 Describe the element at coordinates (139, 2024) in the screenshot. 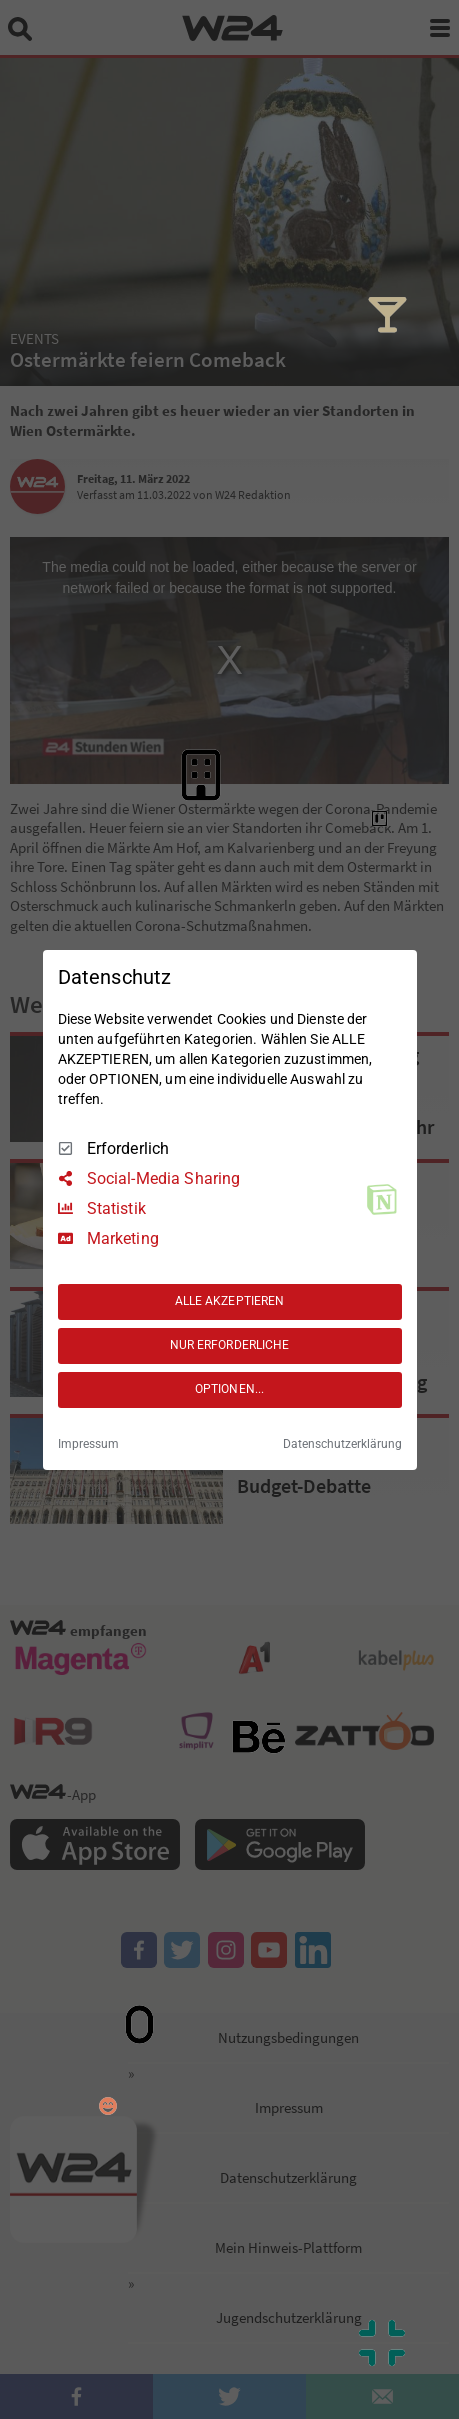

I see `indicates zero items or empty count` at that location.